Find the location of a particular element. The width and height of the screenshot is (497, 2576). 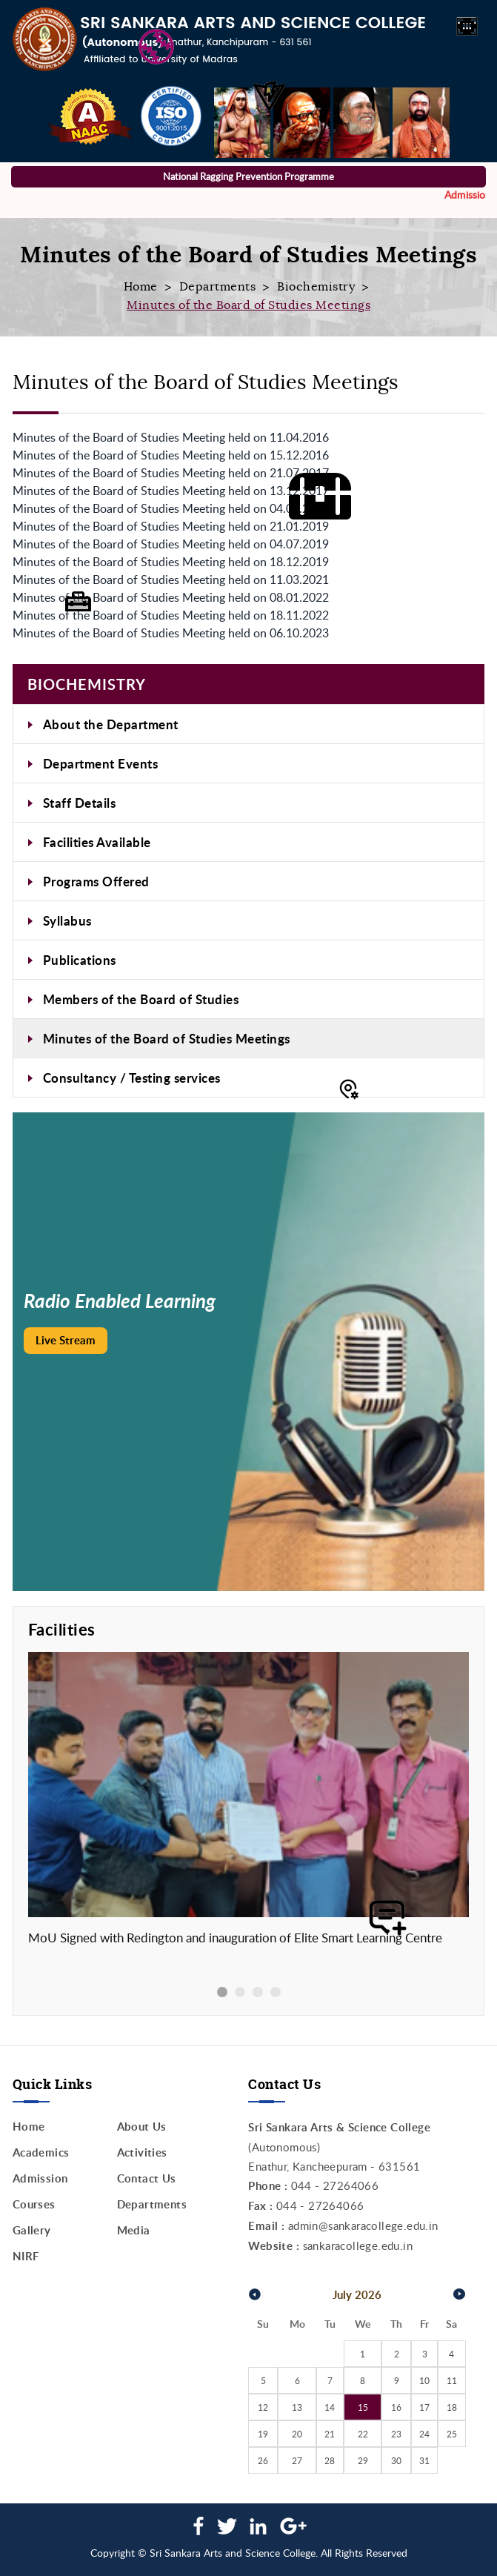

compose a new message is located at coordinates (387, 1916).